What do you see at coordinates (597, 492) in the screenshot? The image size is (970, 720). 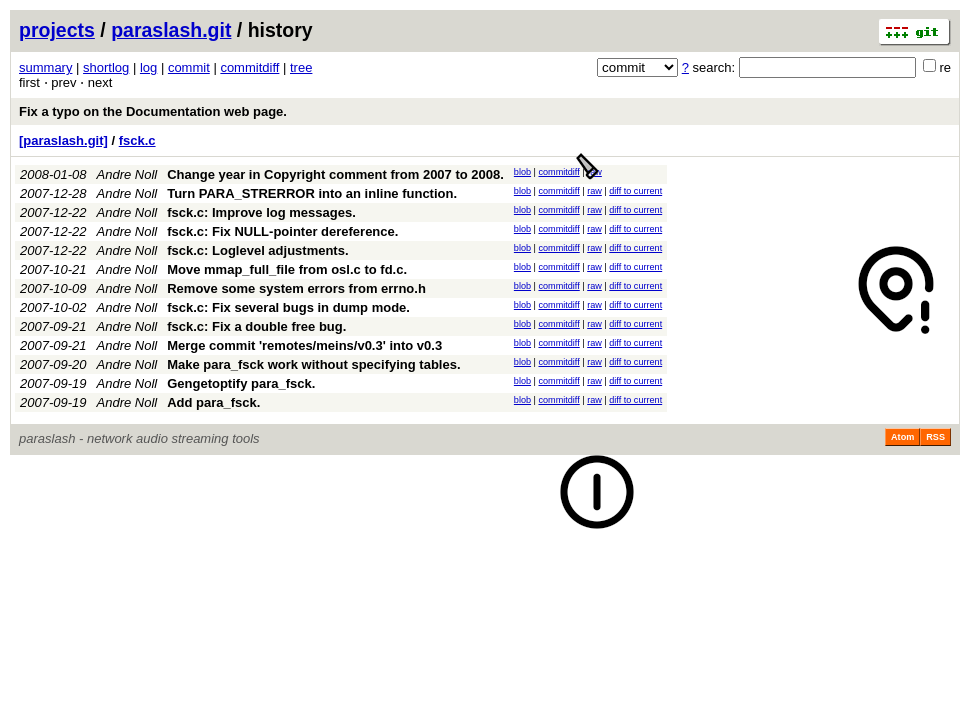 I see `access information or help` at bounding box center [597, 492].